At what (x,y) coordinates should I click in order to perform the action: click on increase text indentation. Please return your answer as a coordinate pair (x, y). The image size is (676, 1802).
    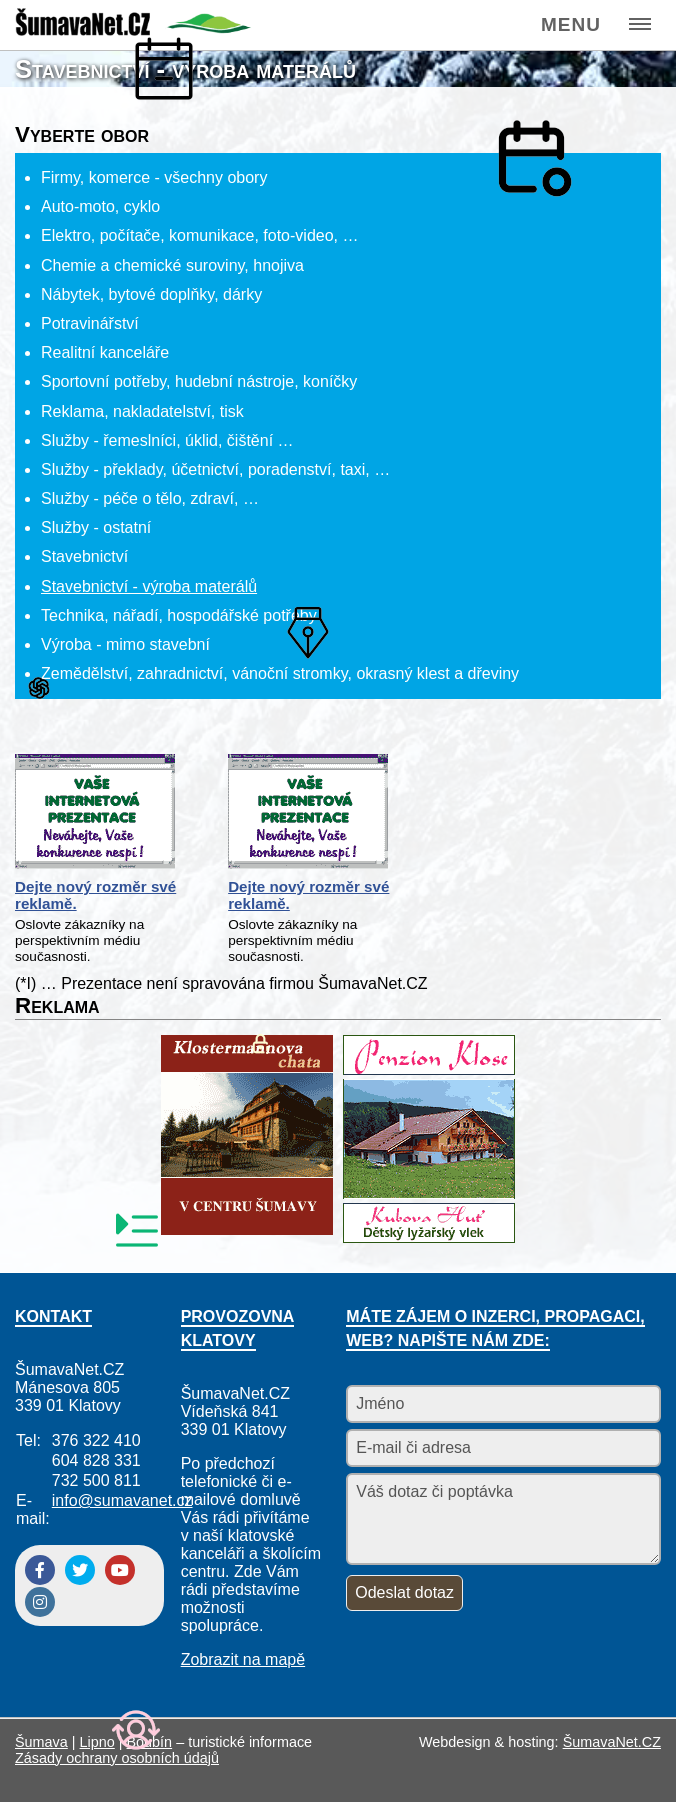
    Looking at the image, I should click on (137, 1231).